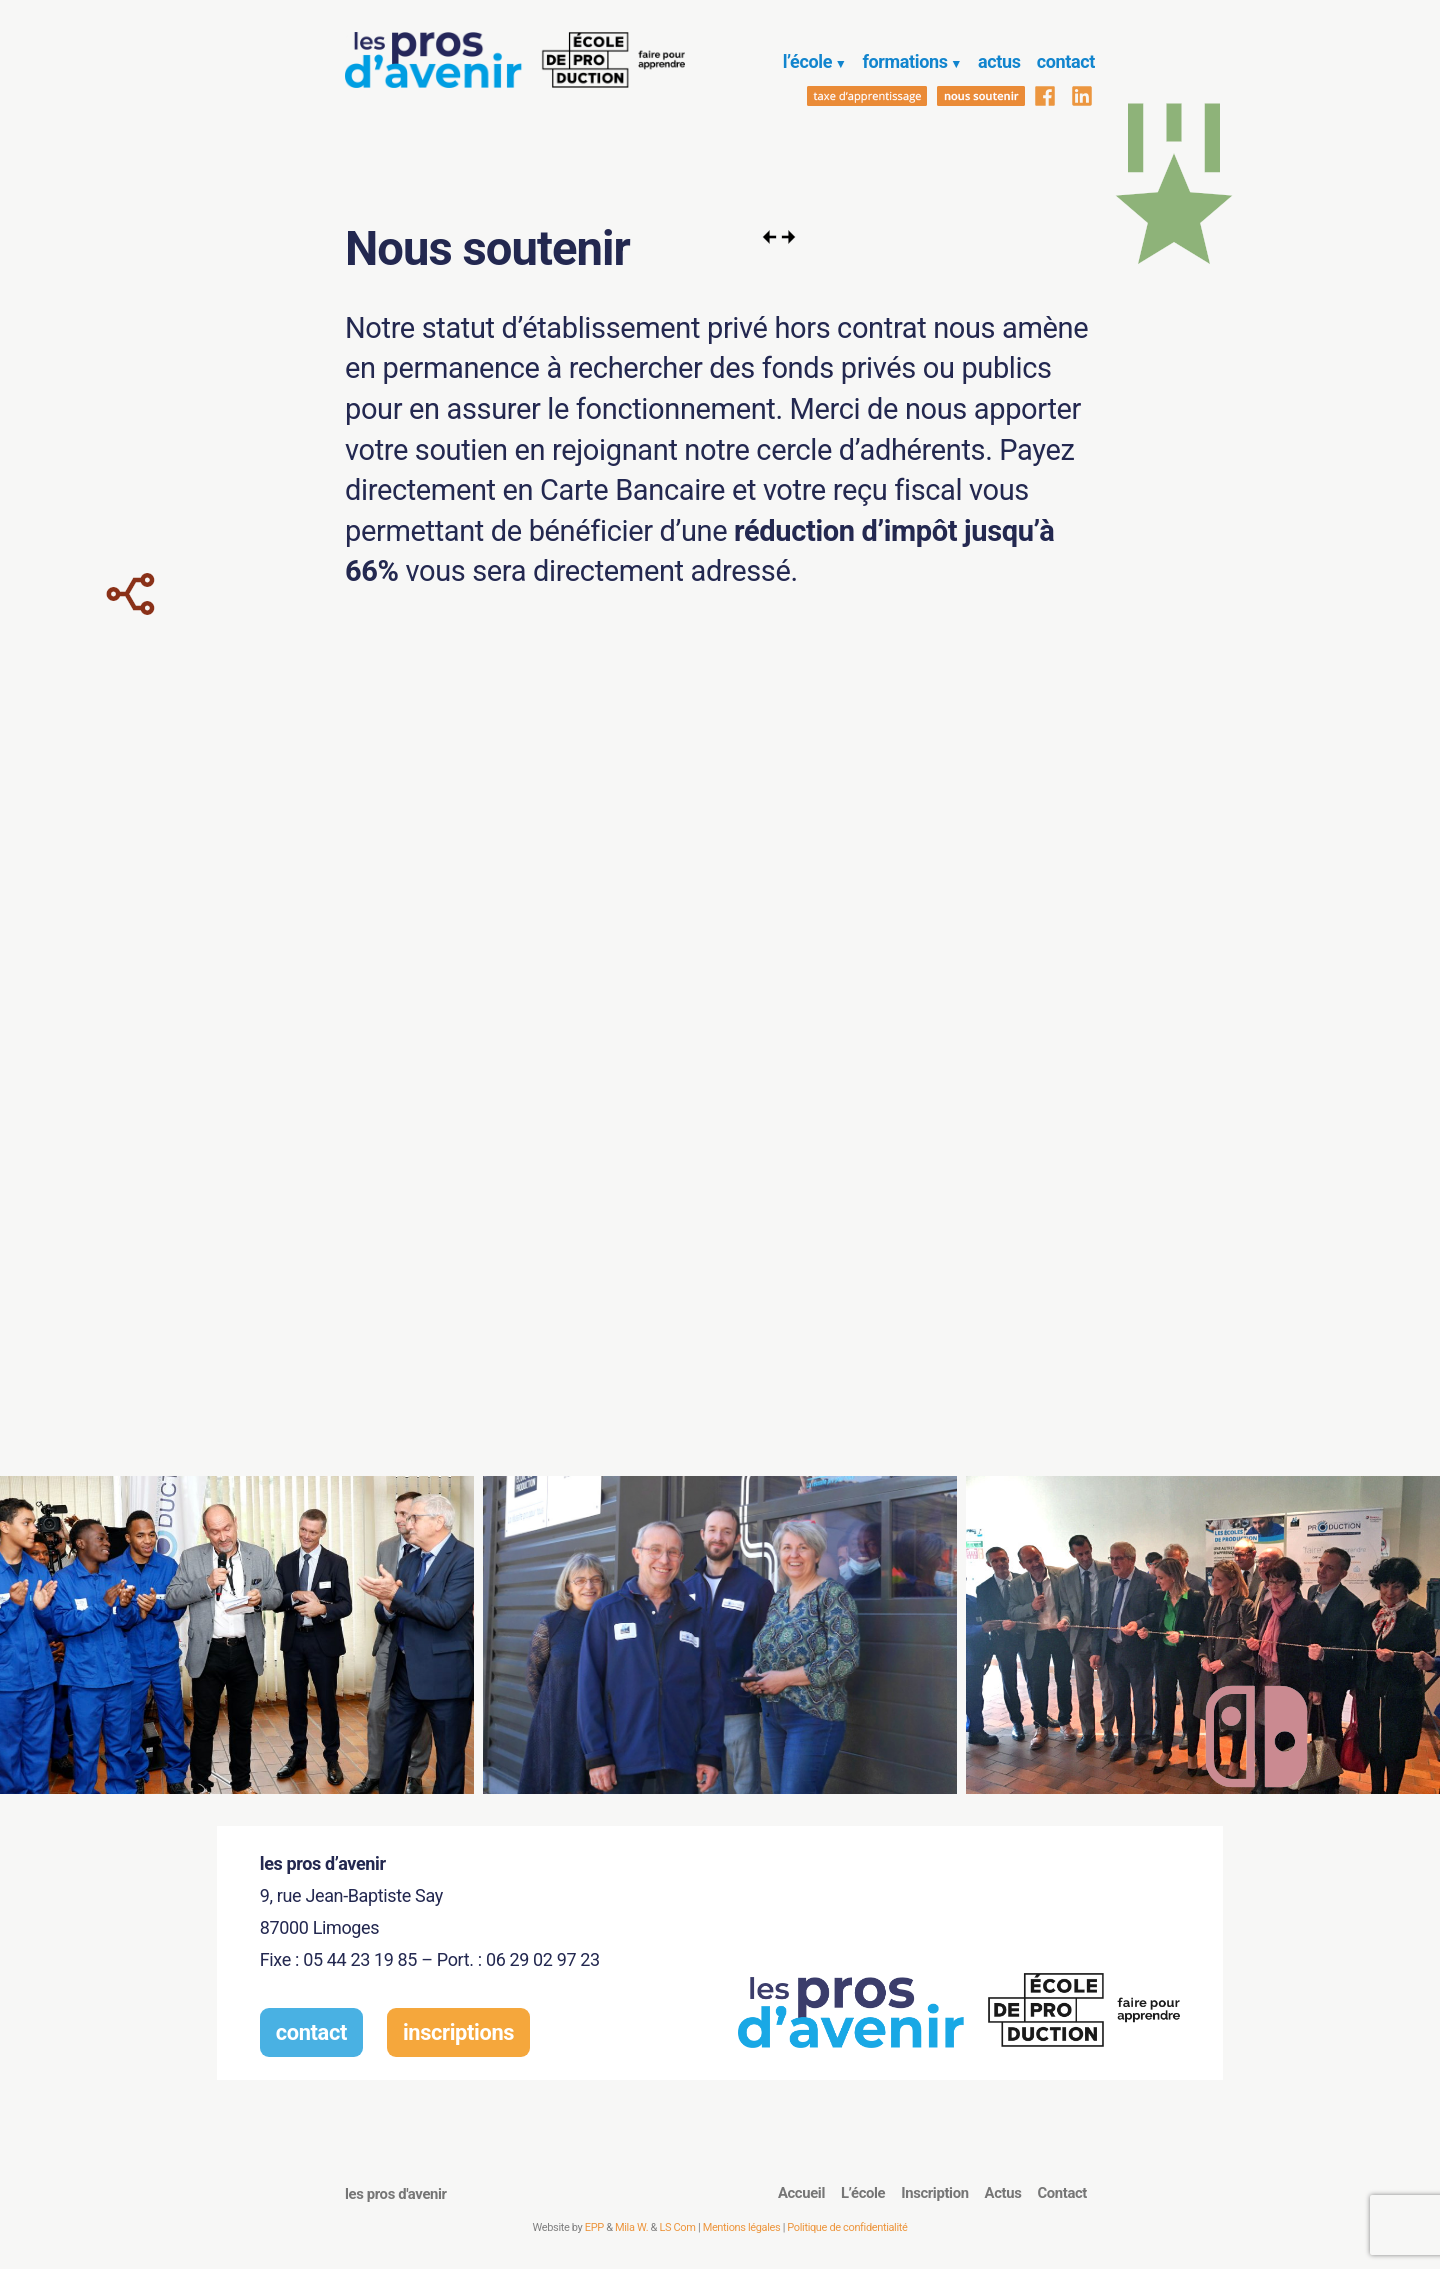 This screenshot has height=2269, width=1440. I want to click on view your StackShare profile, so click(131, 594).